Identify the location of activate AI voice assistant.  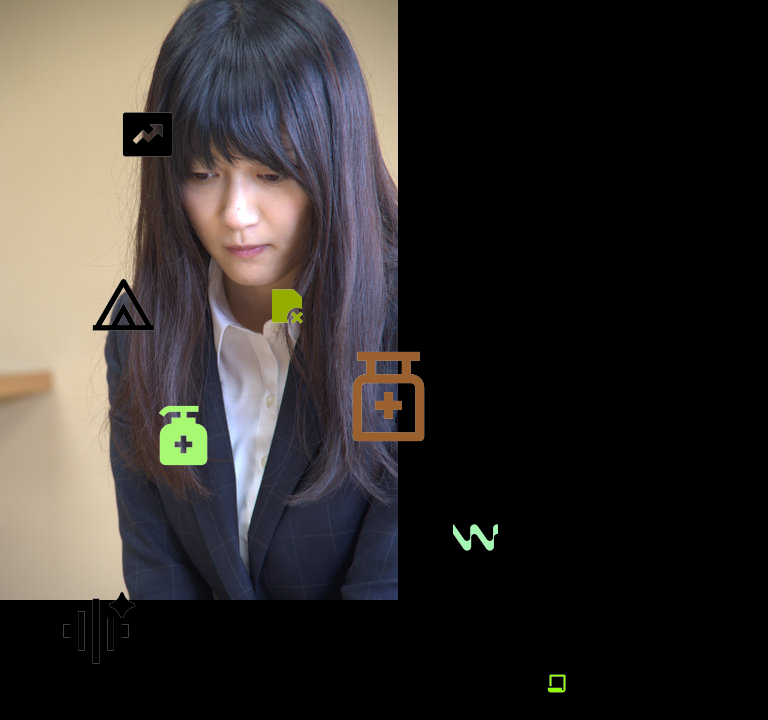
(96, 631).